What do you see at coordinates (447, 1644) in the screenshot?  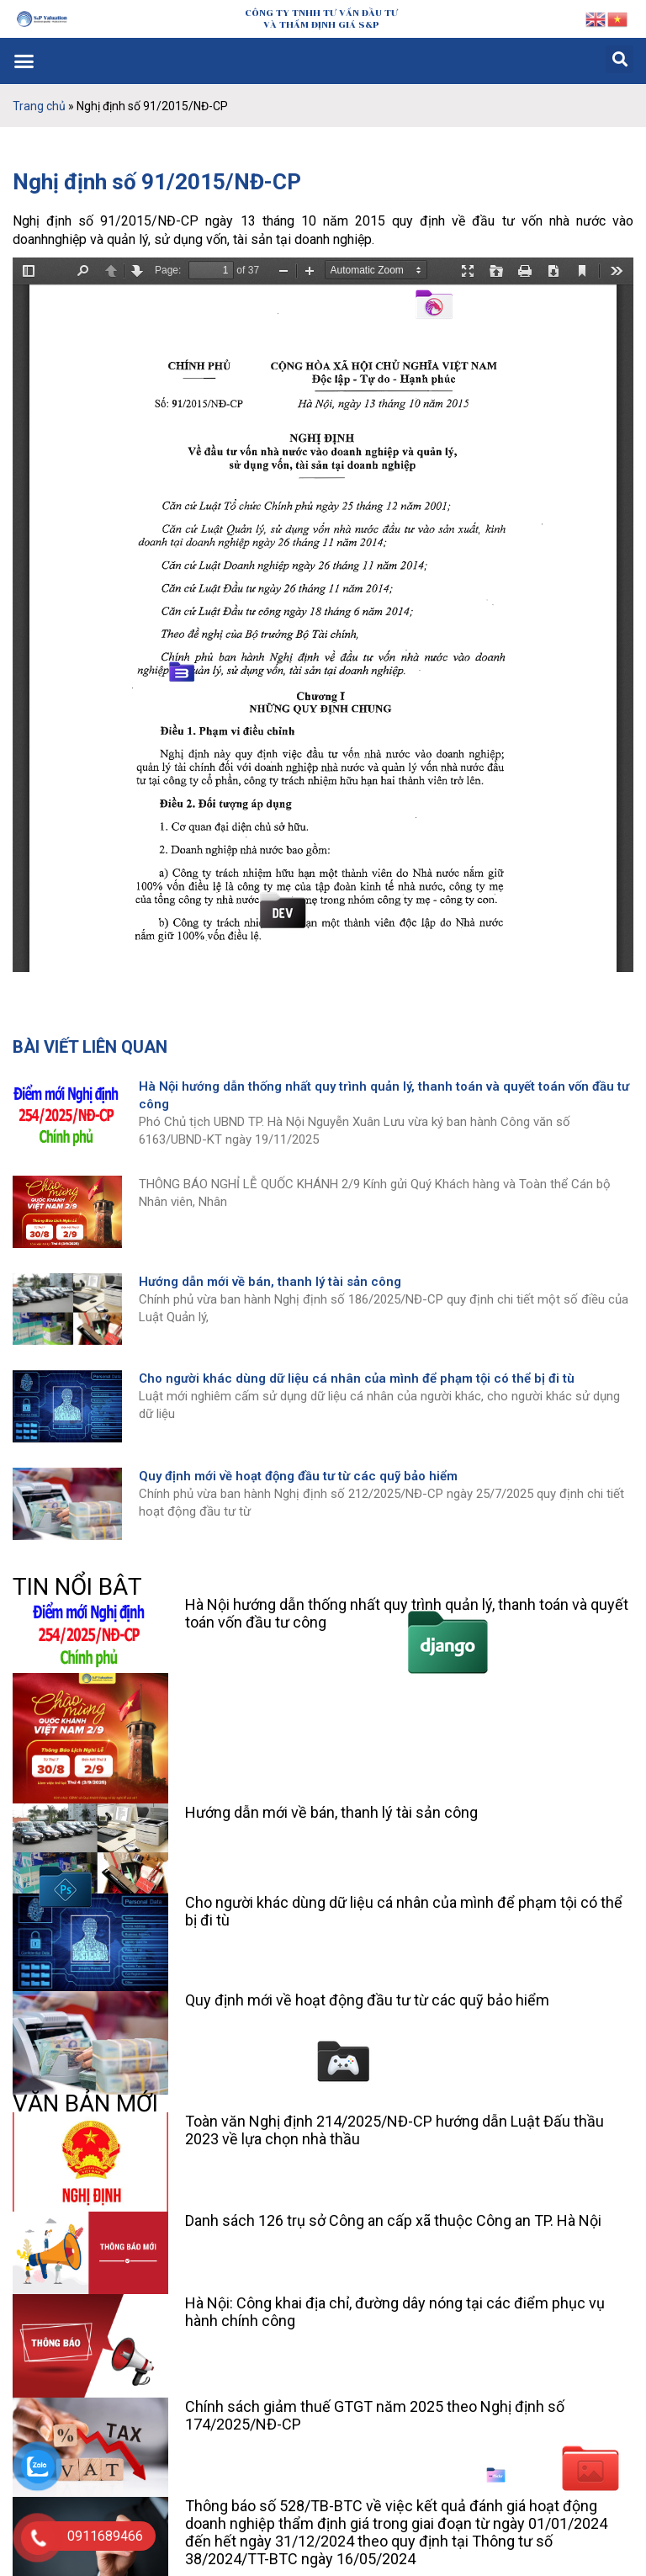 I see `open django project folder` at bounding box center [447, 1644].